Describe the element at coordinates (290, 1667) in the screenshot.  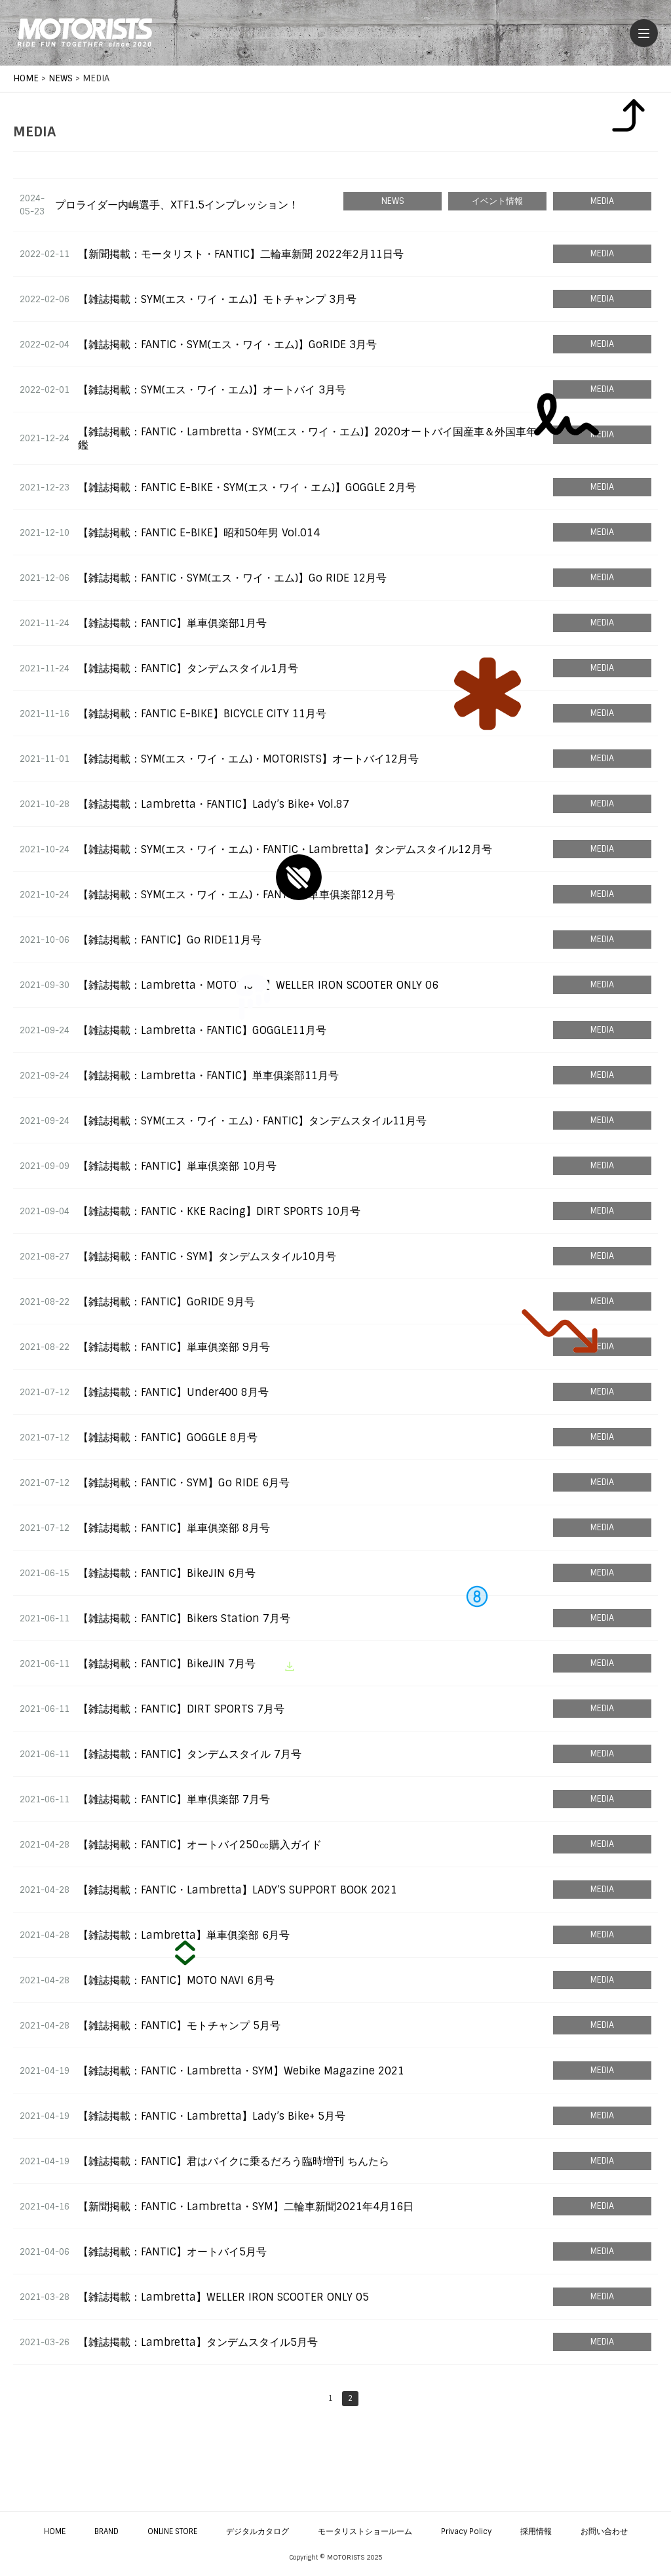
I see `download a file or content` at that location.